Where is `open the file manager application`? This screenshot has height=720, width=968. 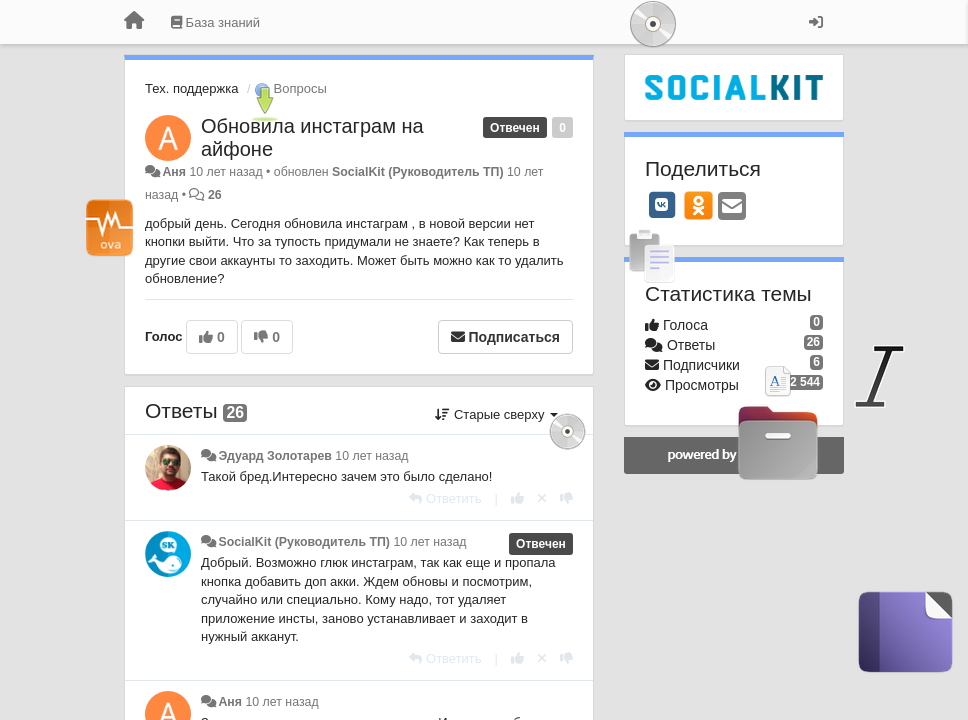
open the file manager application is located at coordinates (778, 443).